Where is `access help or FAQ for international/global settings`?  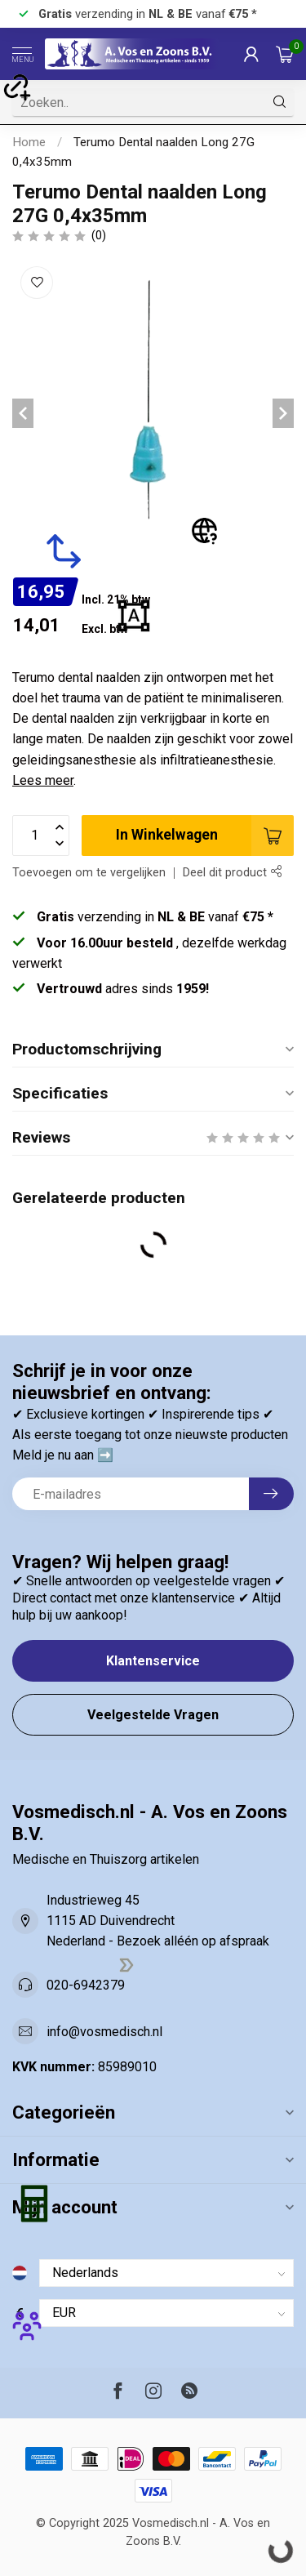
access help or FAQ for international/global settings is located at coordinates (204, 530).